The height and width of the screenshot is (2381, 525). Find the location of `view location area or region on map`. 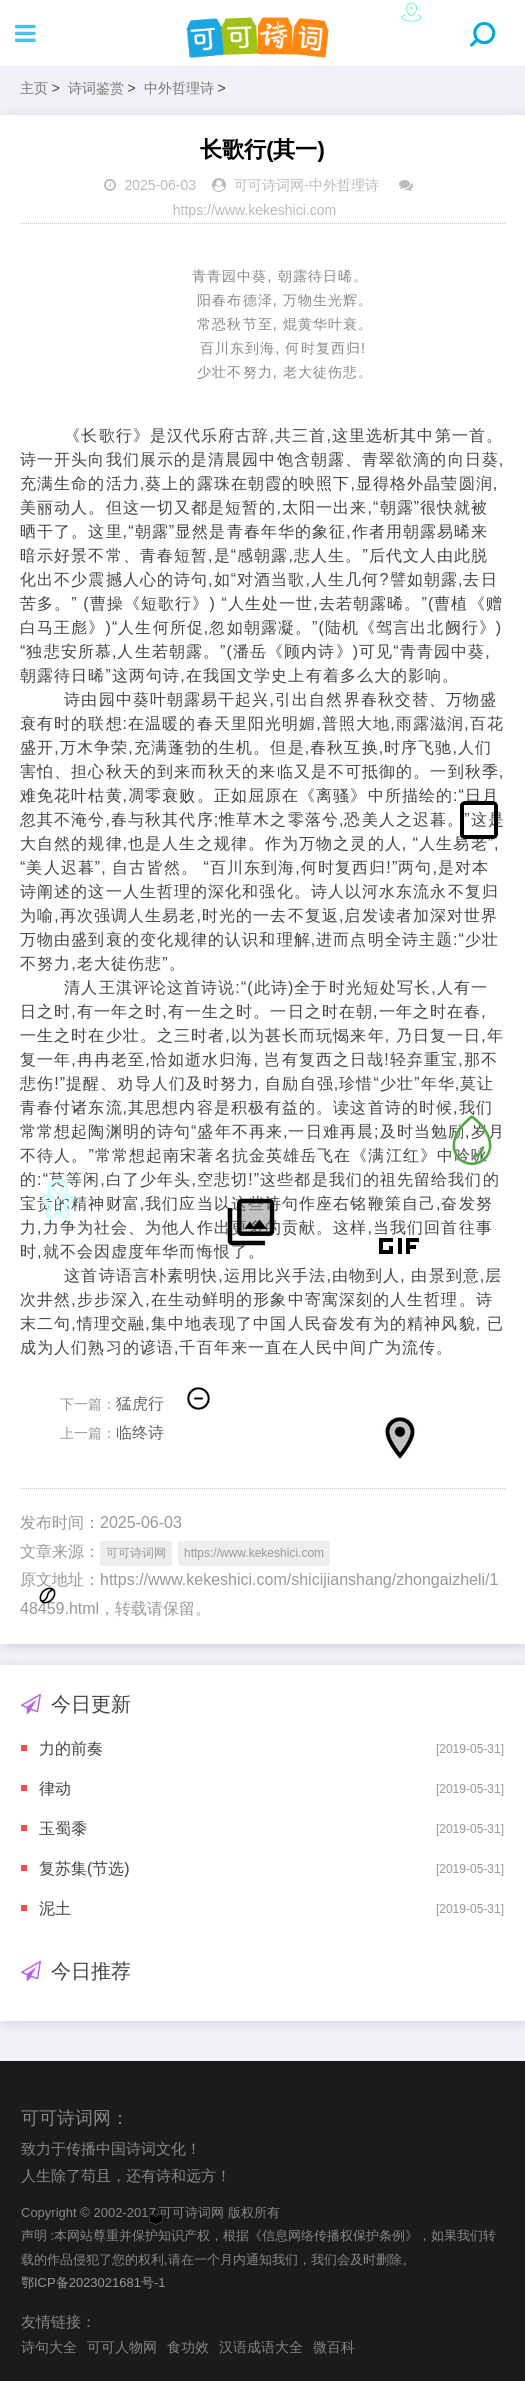

view location area or region on map is located at coordinates (411, 12).